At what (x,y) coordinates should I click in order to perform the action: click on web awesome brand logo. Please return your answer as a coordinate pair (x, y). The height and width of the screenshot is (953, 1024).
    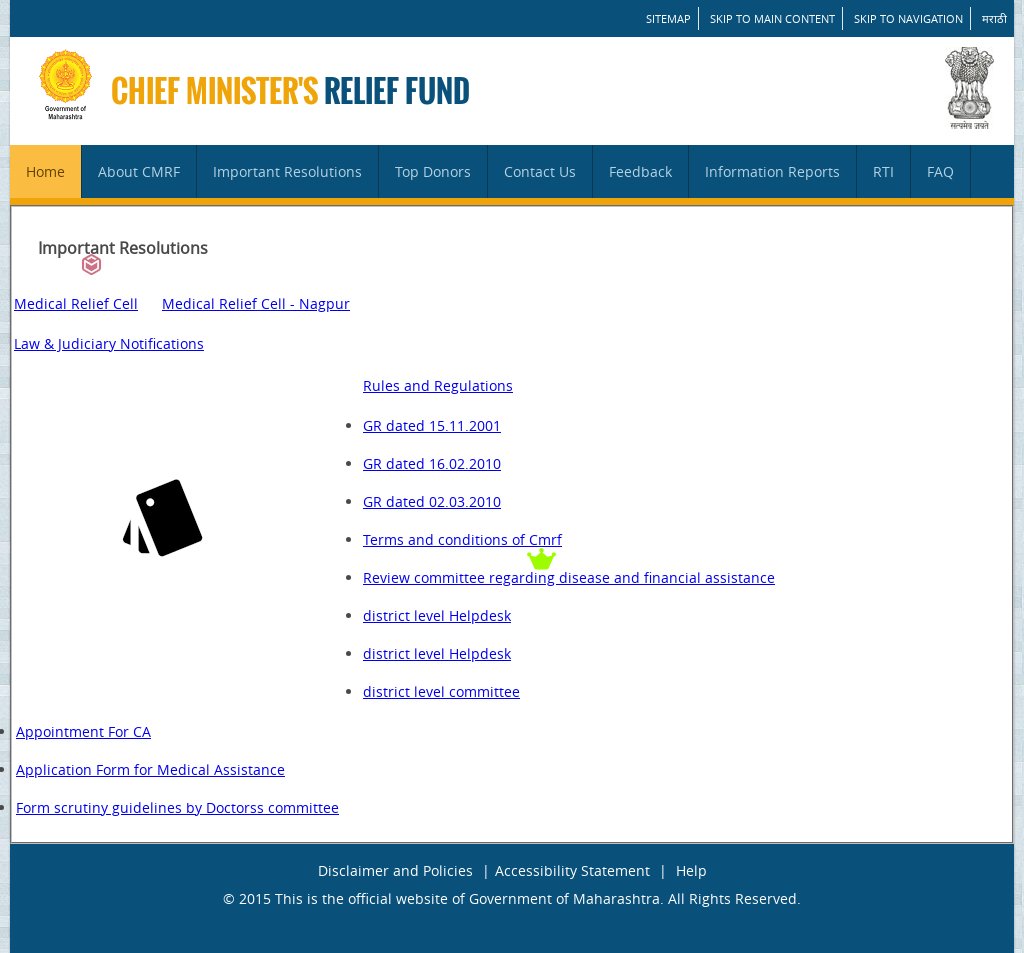
    Looking at the image, I should click on (541, 559).